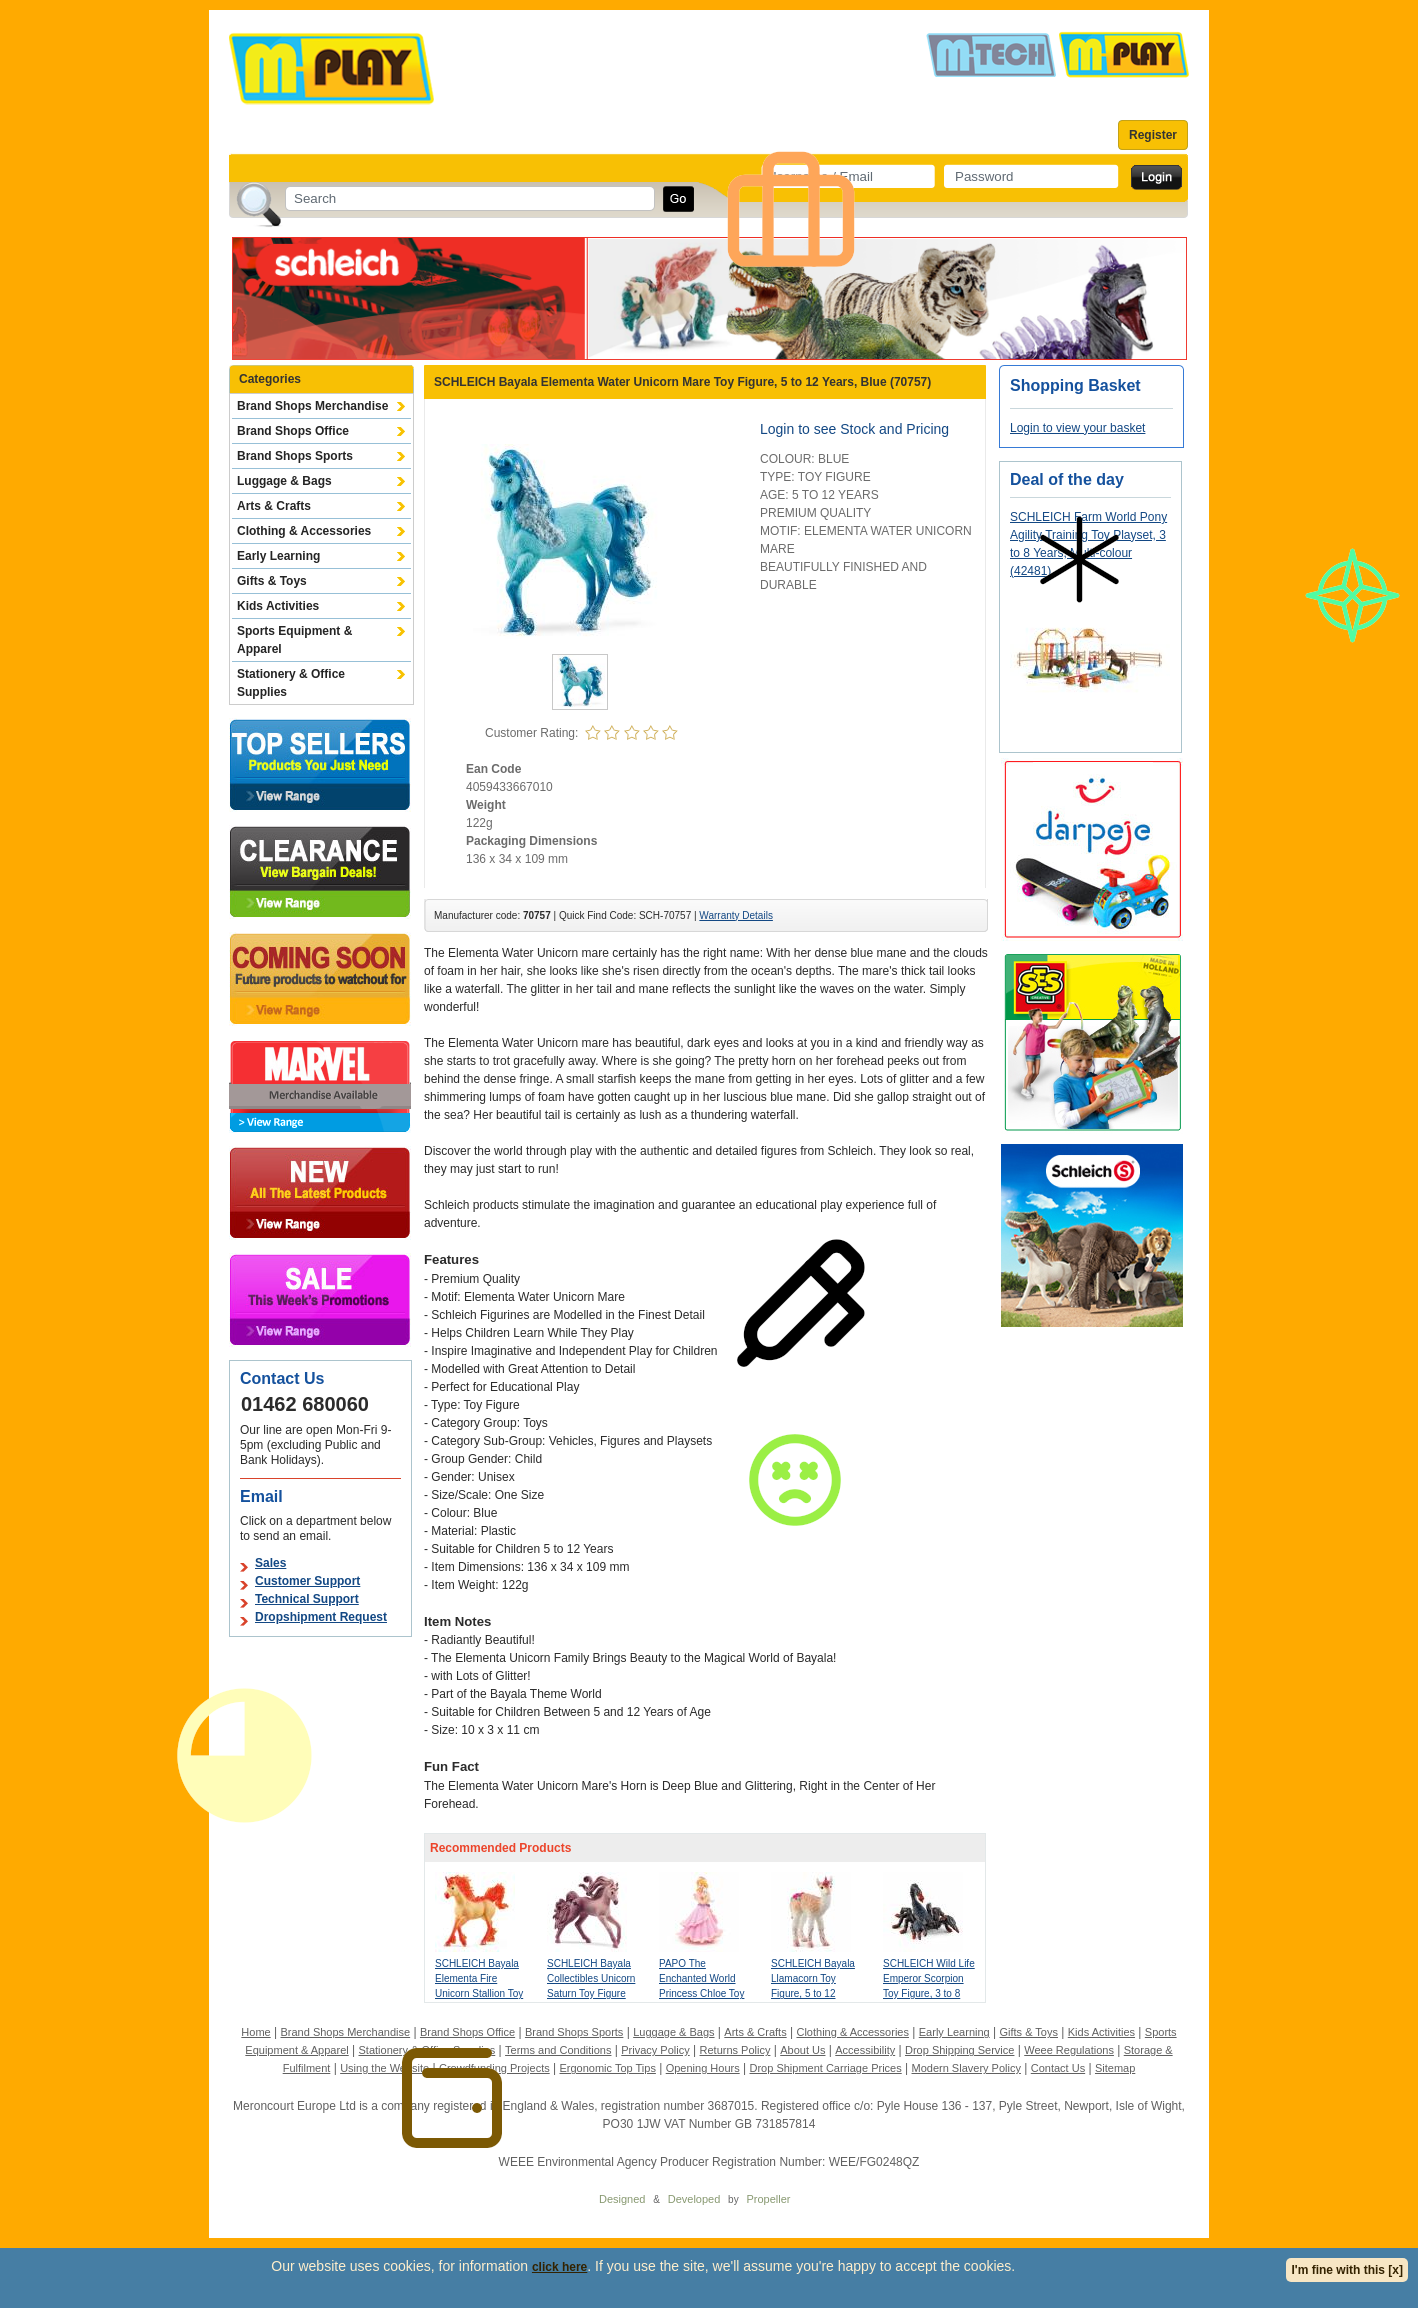  Describe the element at coordinates (1079, 559) in the screenshot. I see `indicates a required field in a form` at that location.